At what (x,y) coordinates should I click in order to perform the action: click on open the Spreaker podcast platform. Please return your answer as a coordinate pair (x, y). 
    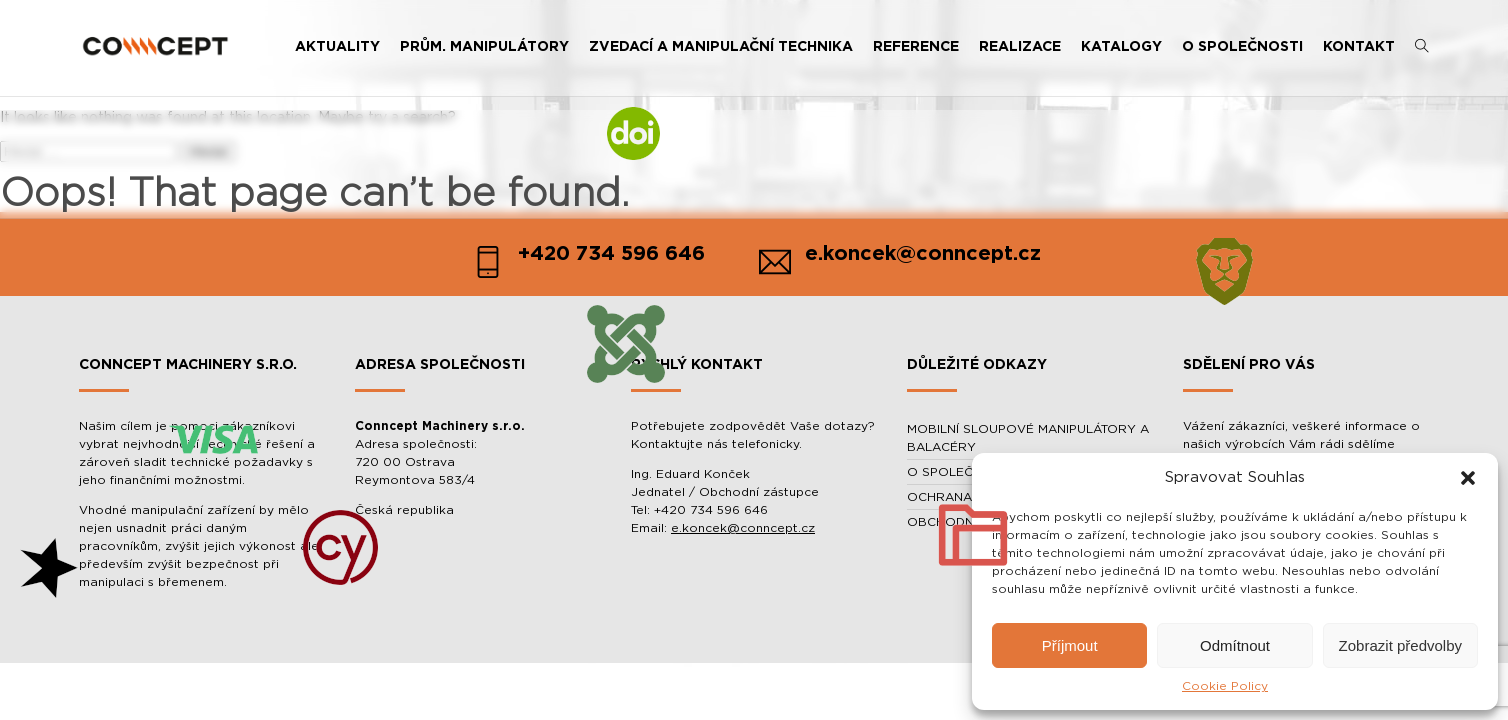
    Looking at the image, I should click on (49, 568).